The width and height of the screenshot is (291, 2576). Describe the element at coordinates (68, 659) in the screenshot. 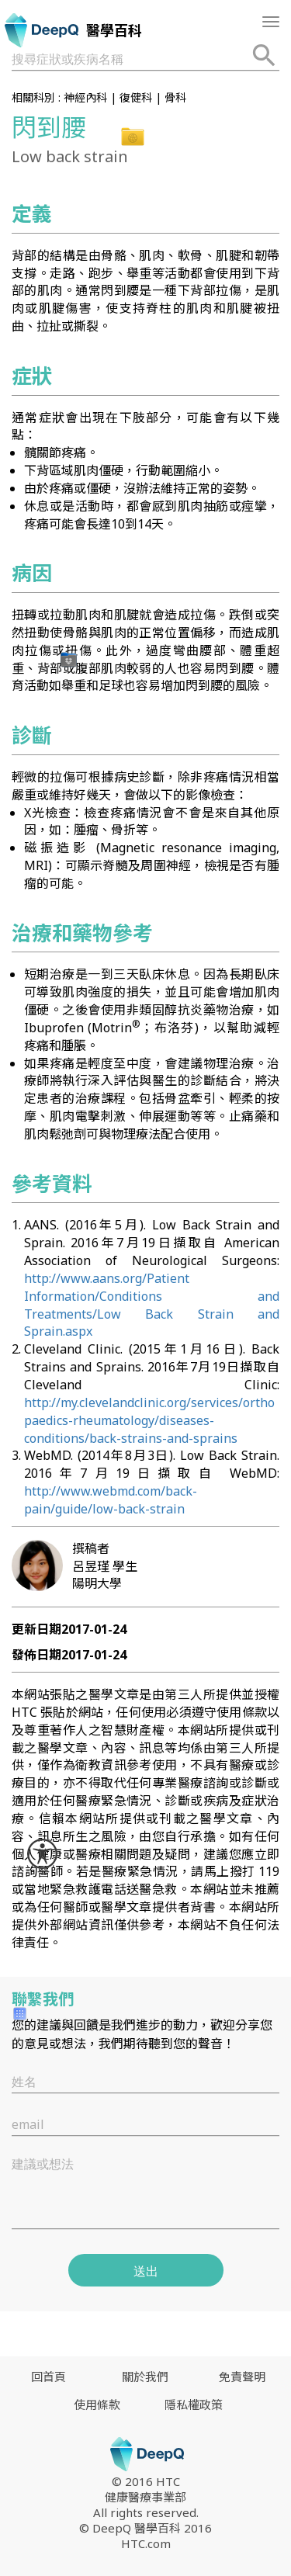

I see `open your Dropbox folder` at that location.